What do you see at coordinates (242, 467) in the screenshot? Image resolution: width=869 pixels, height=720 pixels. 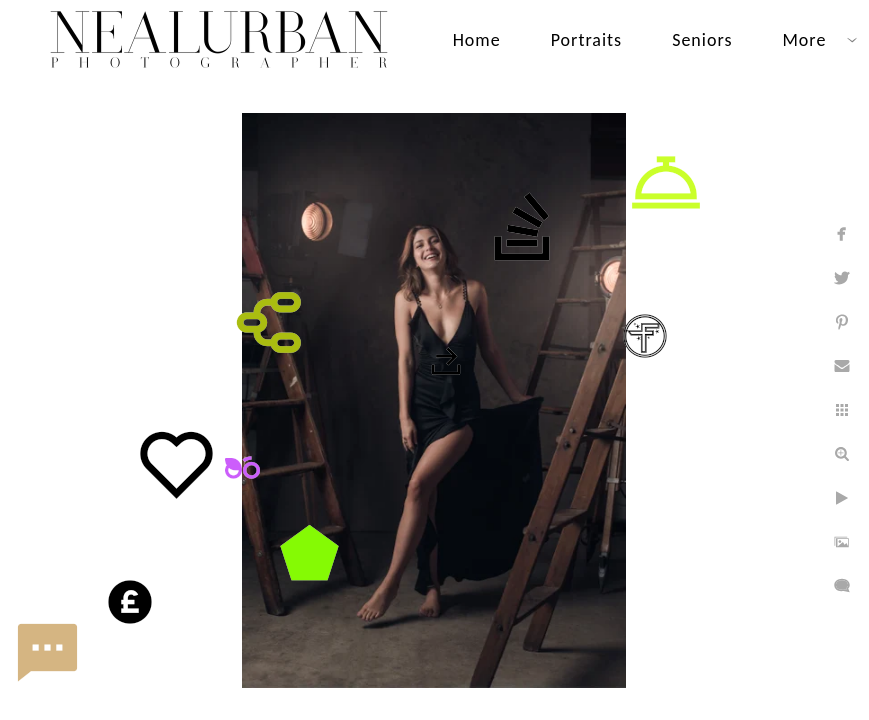 I see `open the nextbike bike-sharing app` at bounding box center [242, 467].